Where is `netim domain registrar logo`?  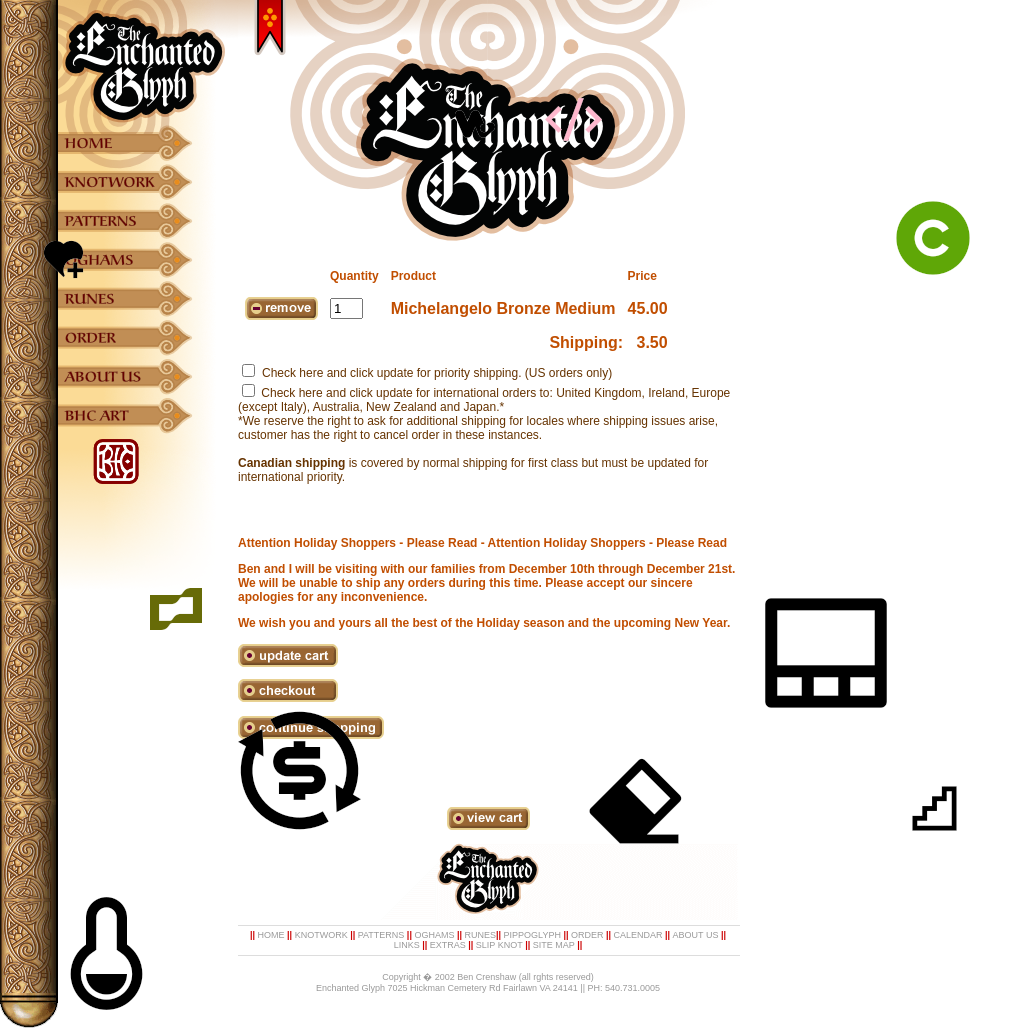 netim domain registrar logo is located at coordinates (475, 124).